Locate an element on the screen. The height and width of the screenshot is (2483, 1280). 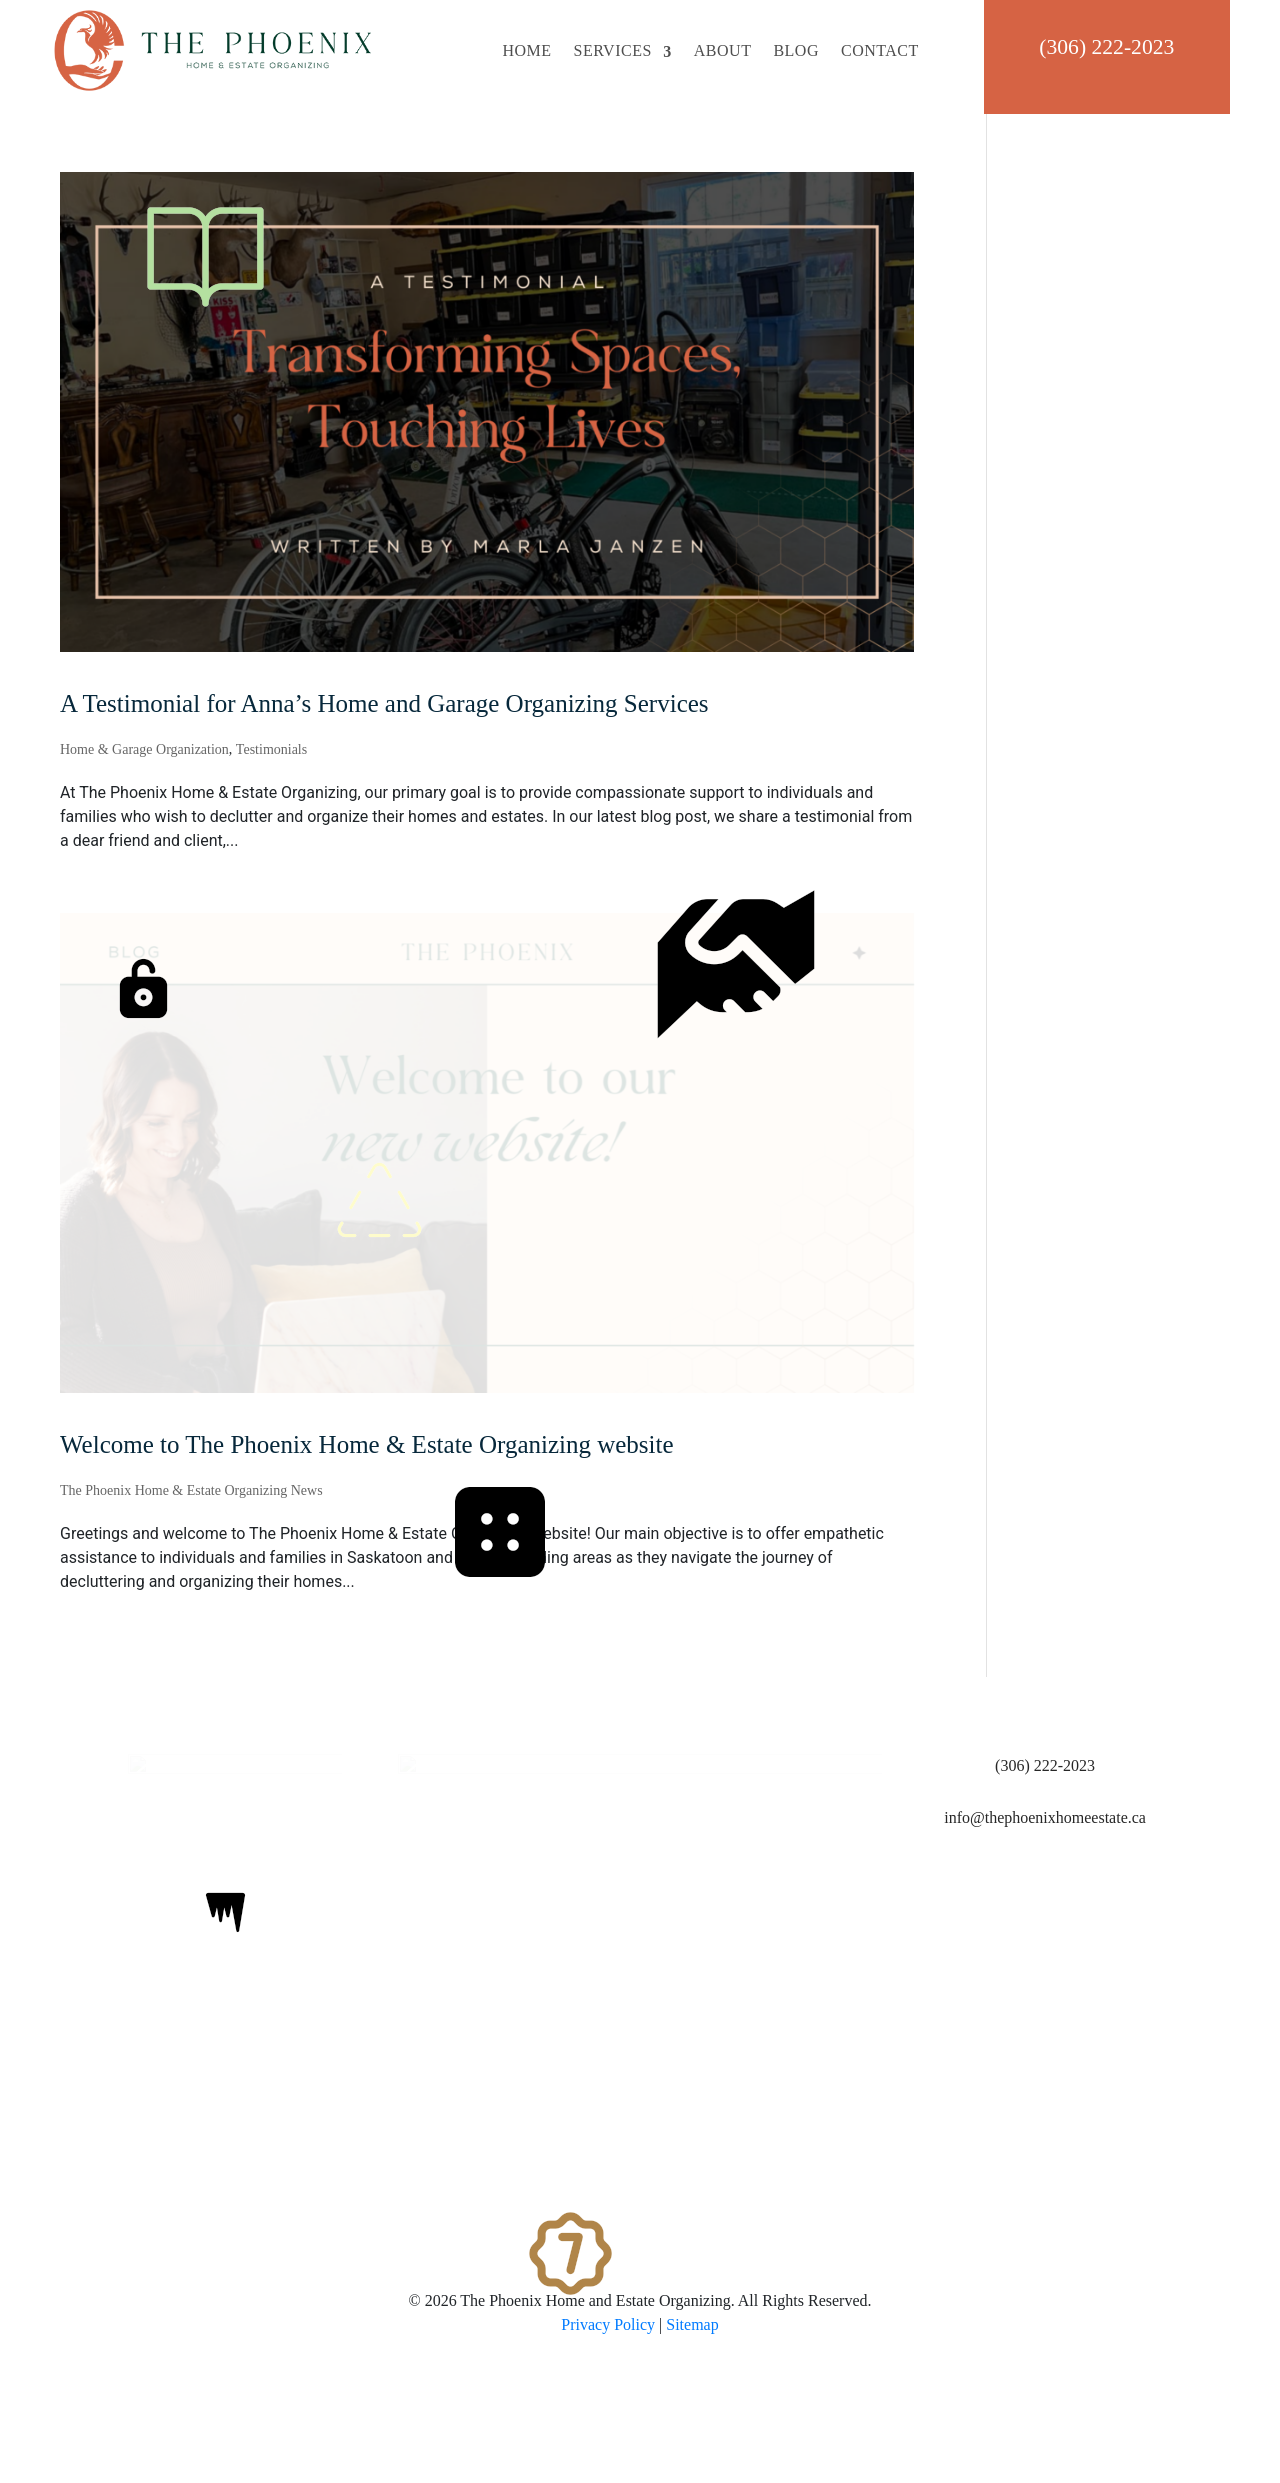
indicates incomplete or pending status is located at coordinates (379, 1201).